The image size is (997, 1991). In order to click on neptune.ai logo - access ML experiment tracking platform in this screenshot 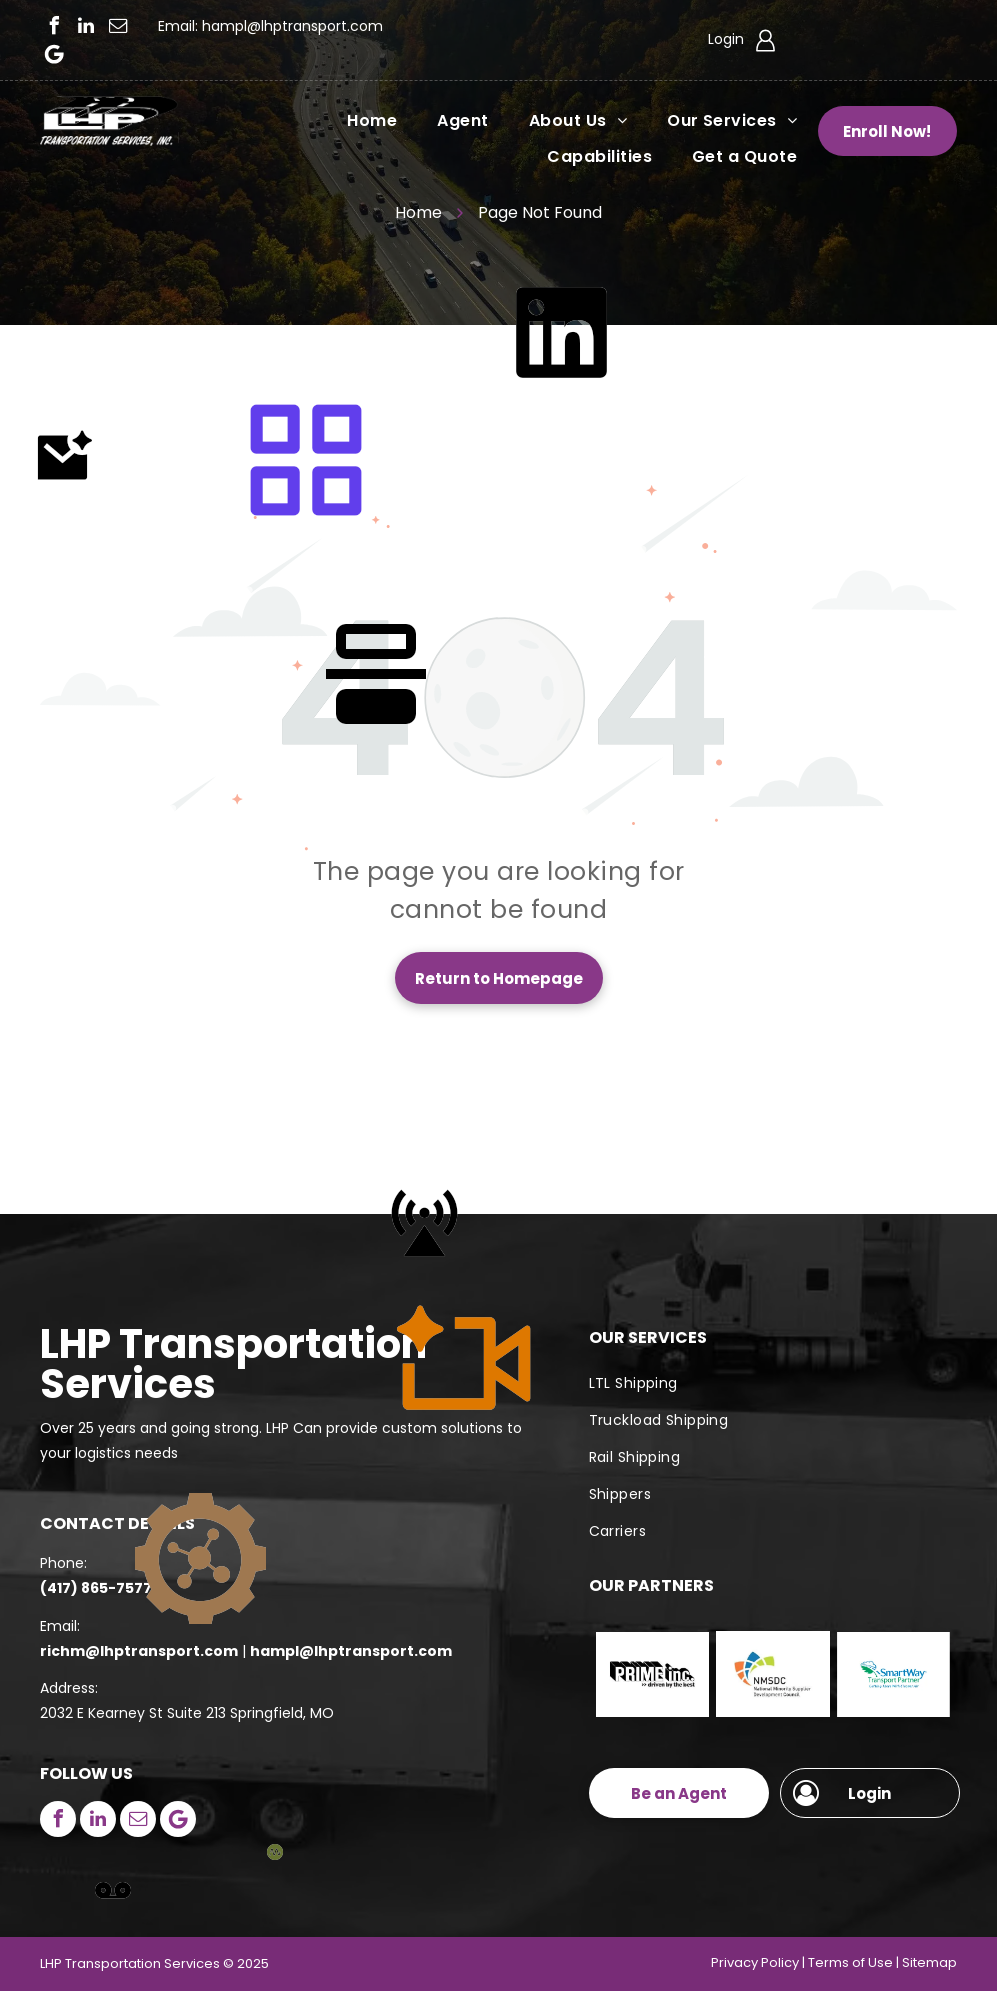, I will do `click(275, 1852)`.